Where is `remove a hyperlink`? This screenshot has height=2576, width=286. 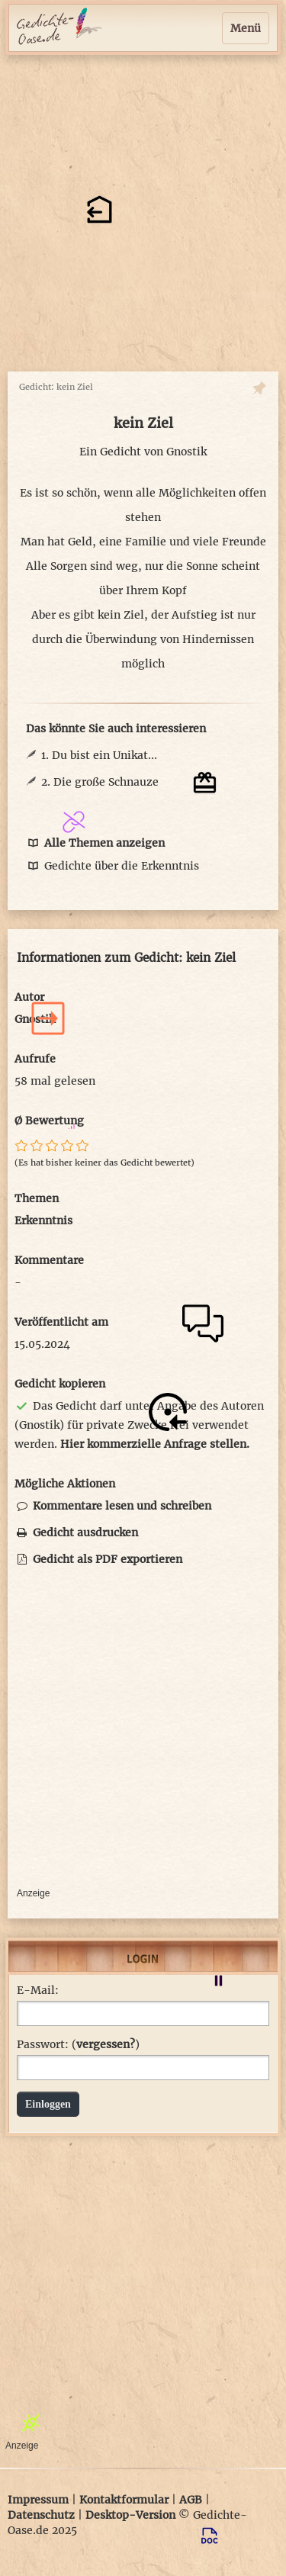
remove a hyperlink is located at coordinates (73, 822).